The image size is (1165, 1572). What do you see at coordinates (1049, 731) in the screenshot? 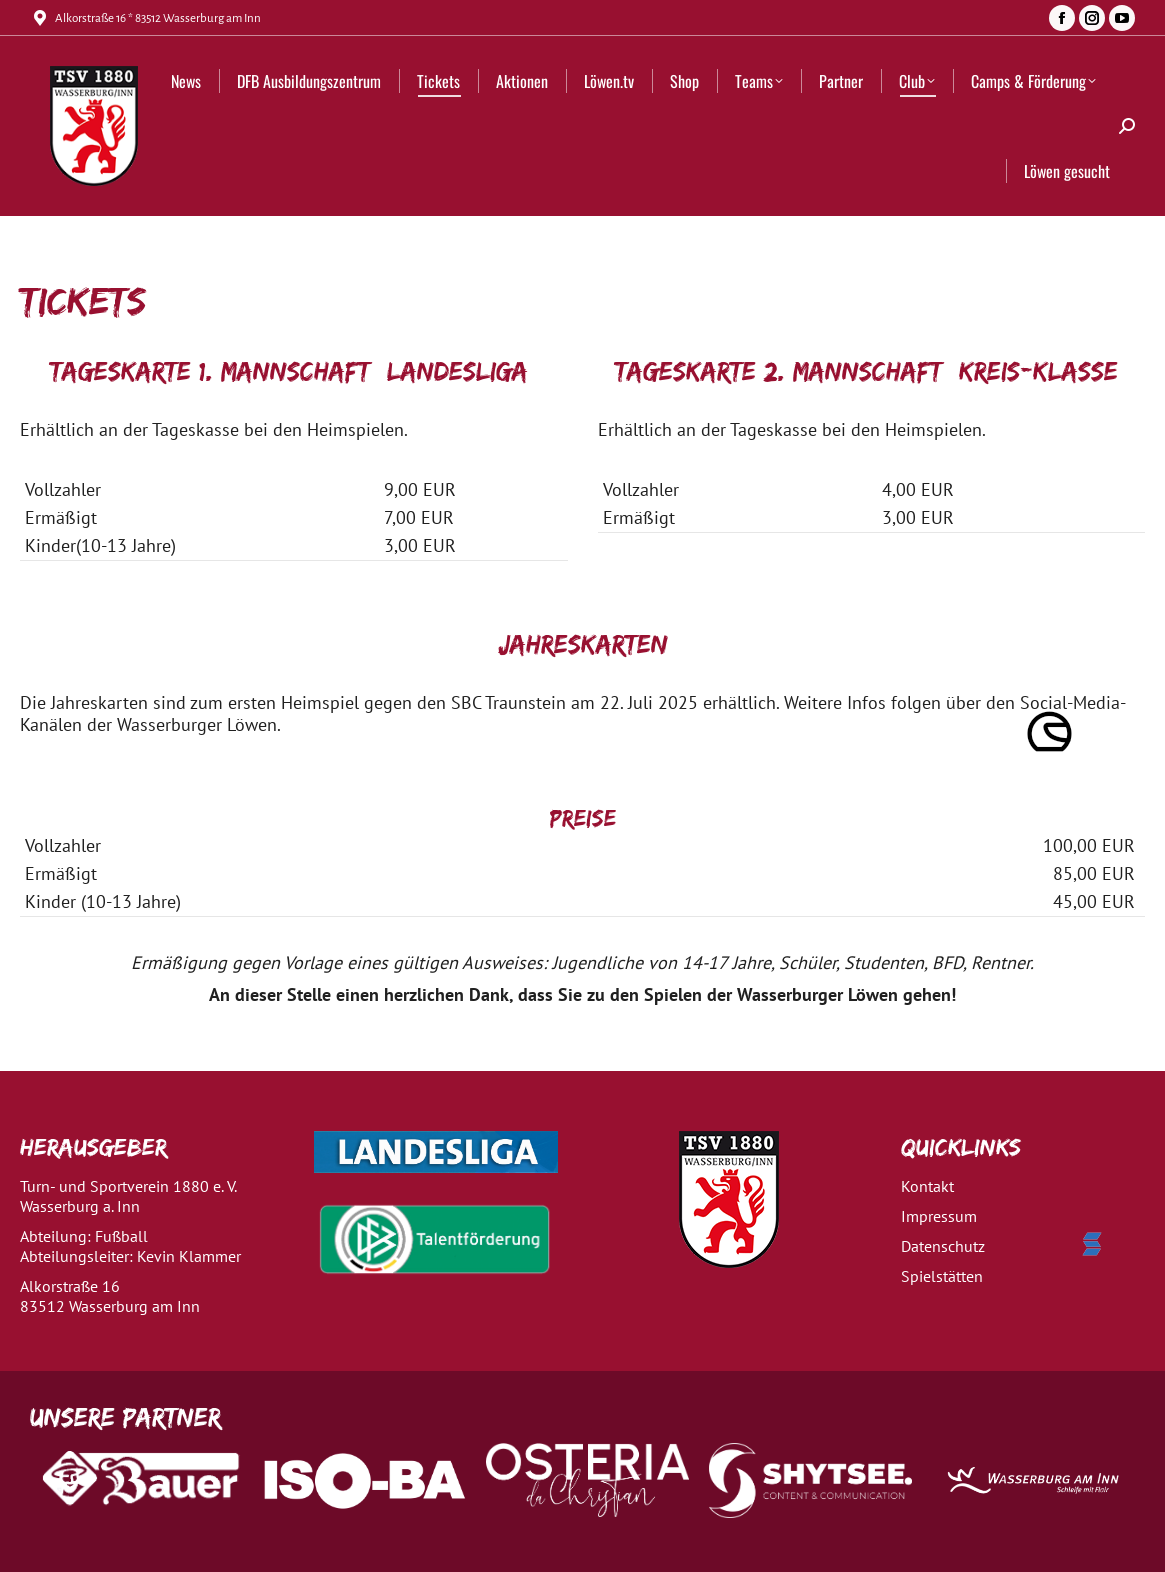
I see `access safety or protective gear settings` at bounding box center [1049, 731].